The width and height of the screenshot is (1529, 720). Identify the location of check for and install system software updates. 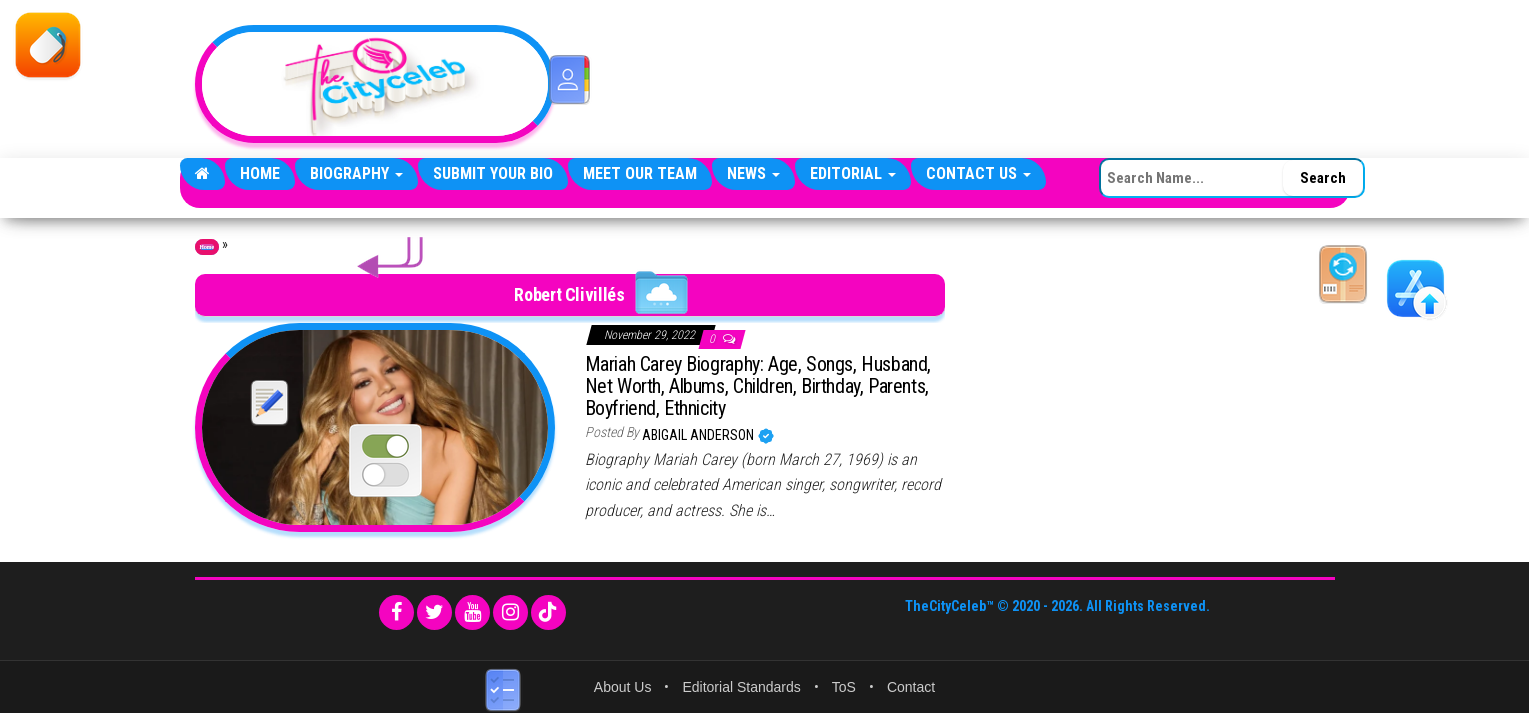
(1415, 288).